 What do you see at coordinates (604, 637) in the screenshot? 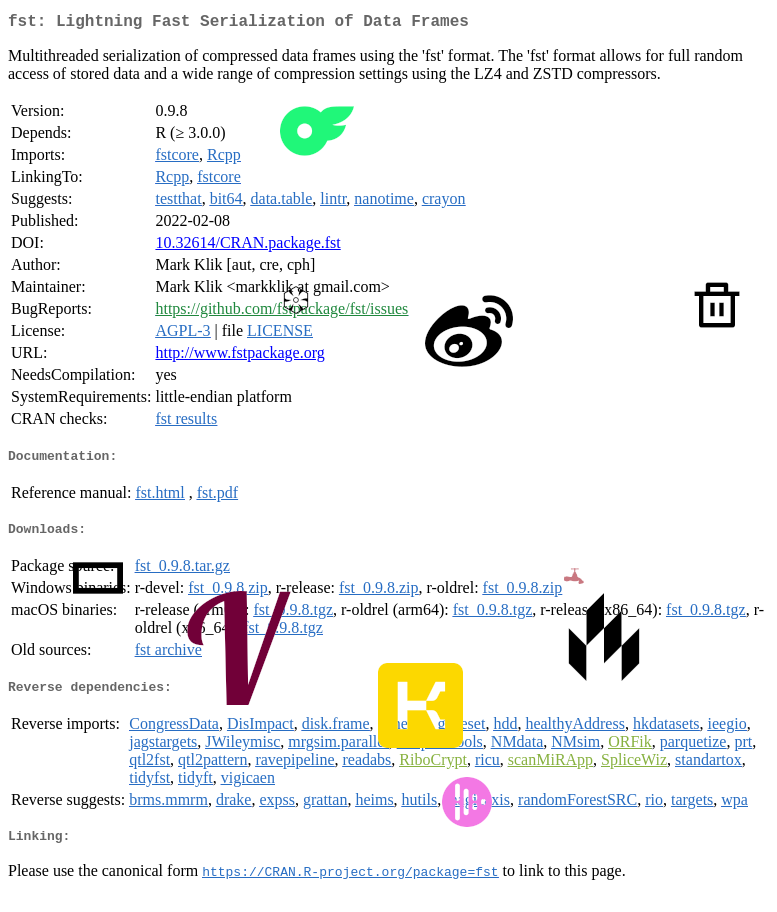
I see `lit web components library logo` at bounding box center [604, 637].